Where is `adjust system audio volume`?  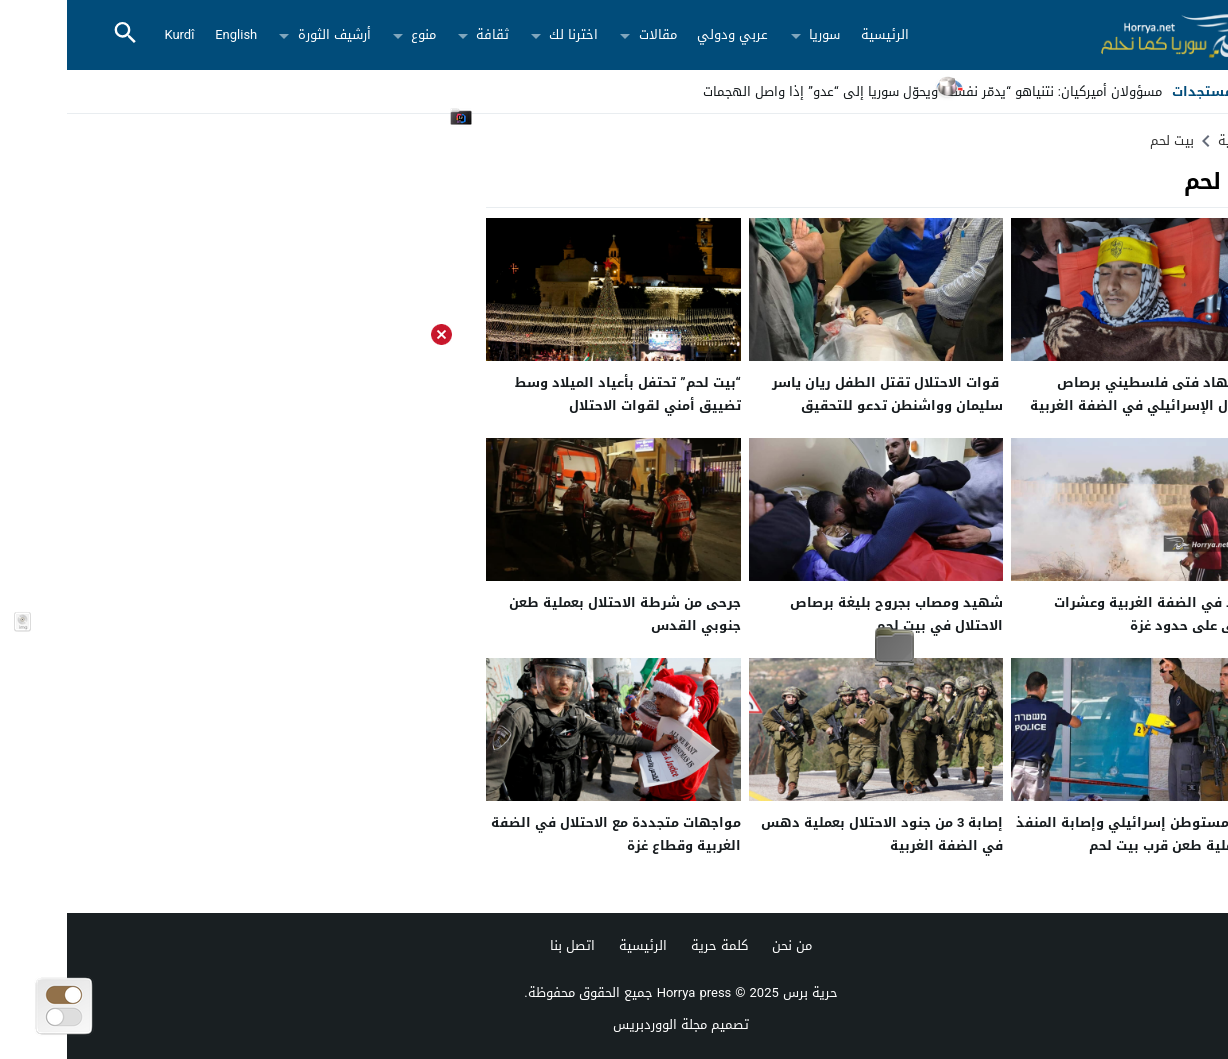
adjust system audio volume is located at coordinates (949, 86).